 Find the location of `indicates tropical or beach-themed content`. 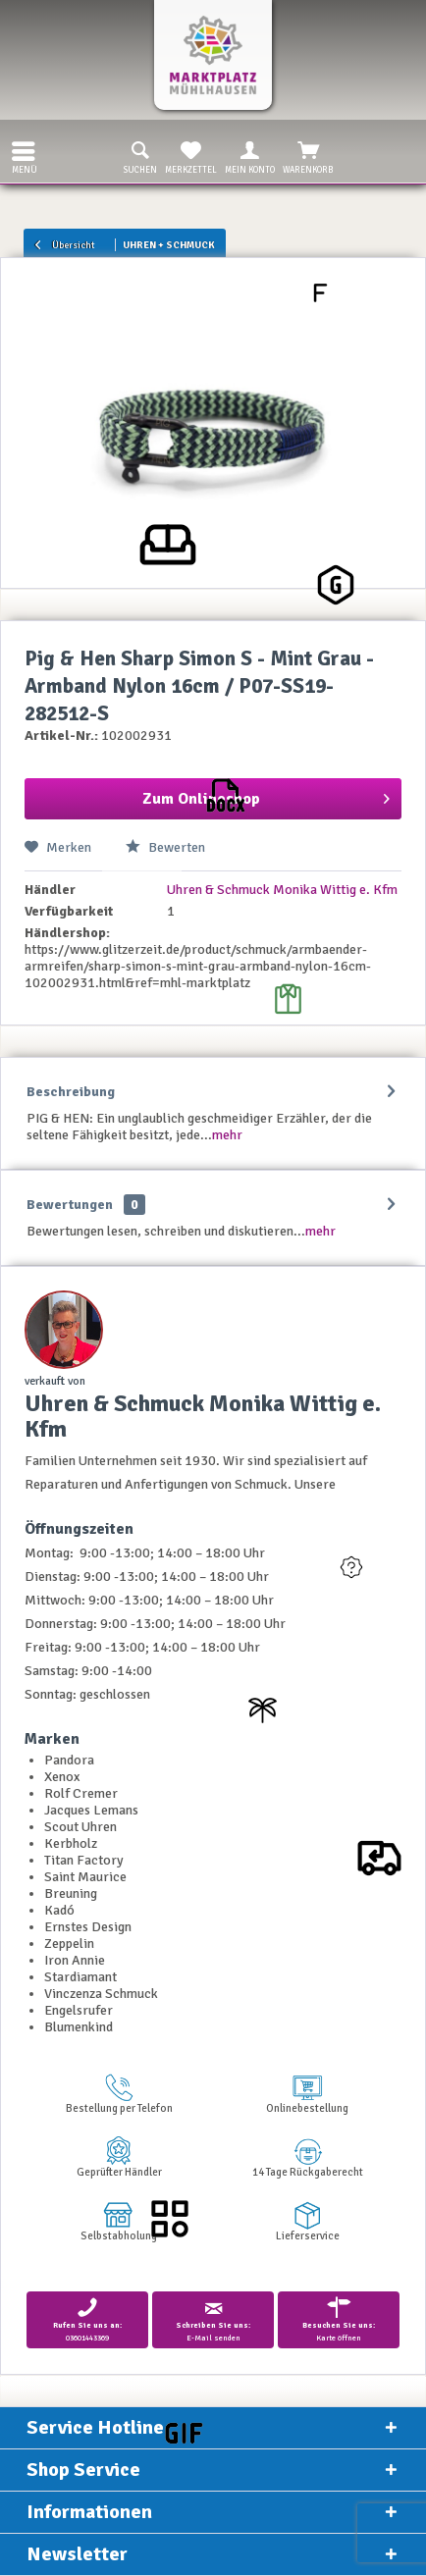

indicates tropical or beach-themed content is located at coordinates (262, 1709).